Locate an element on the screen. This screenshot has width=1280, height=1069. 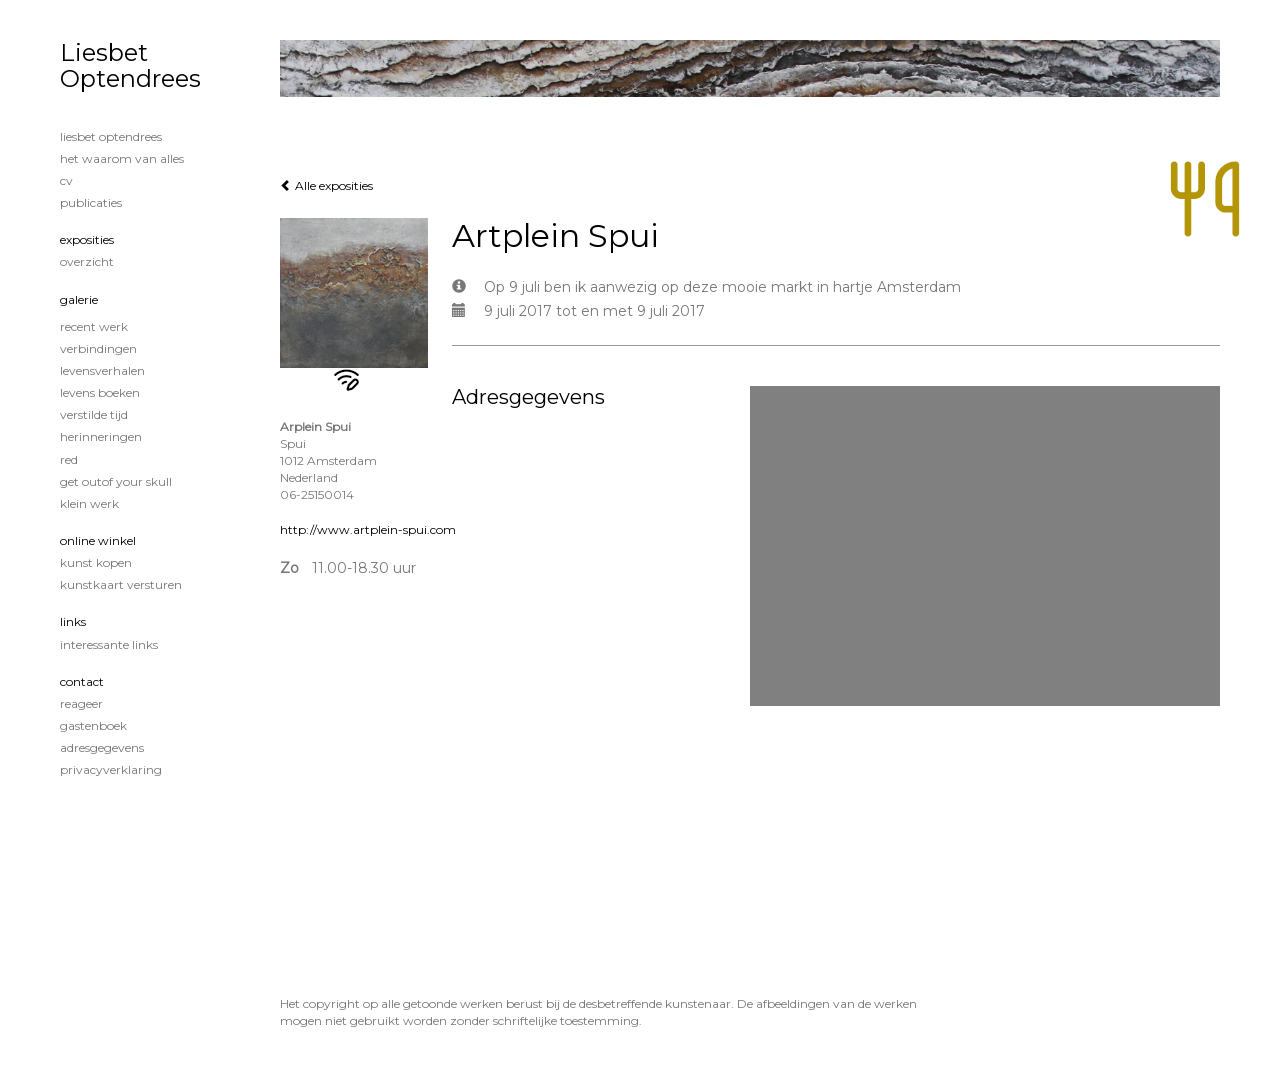
edit or rename wifi network settings is located at coordinates (346, 378).